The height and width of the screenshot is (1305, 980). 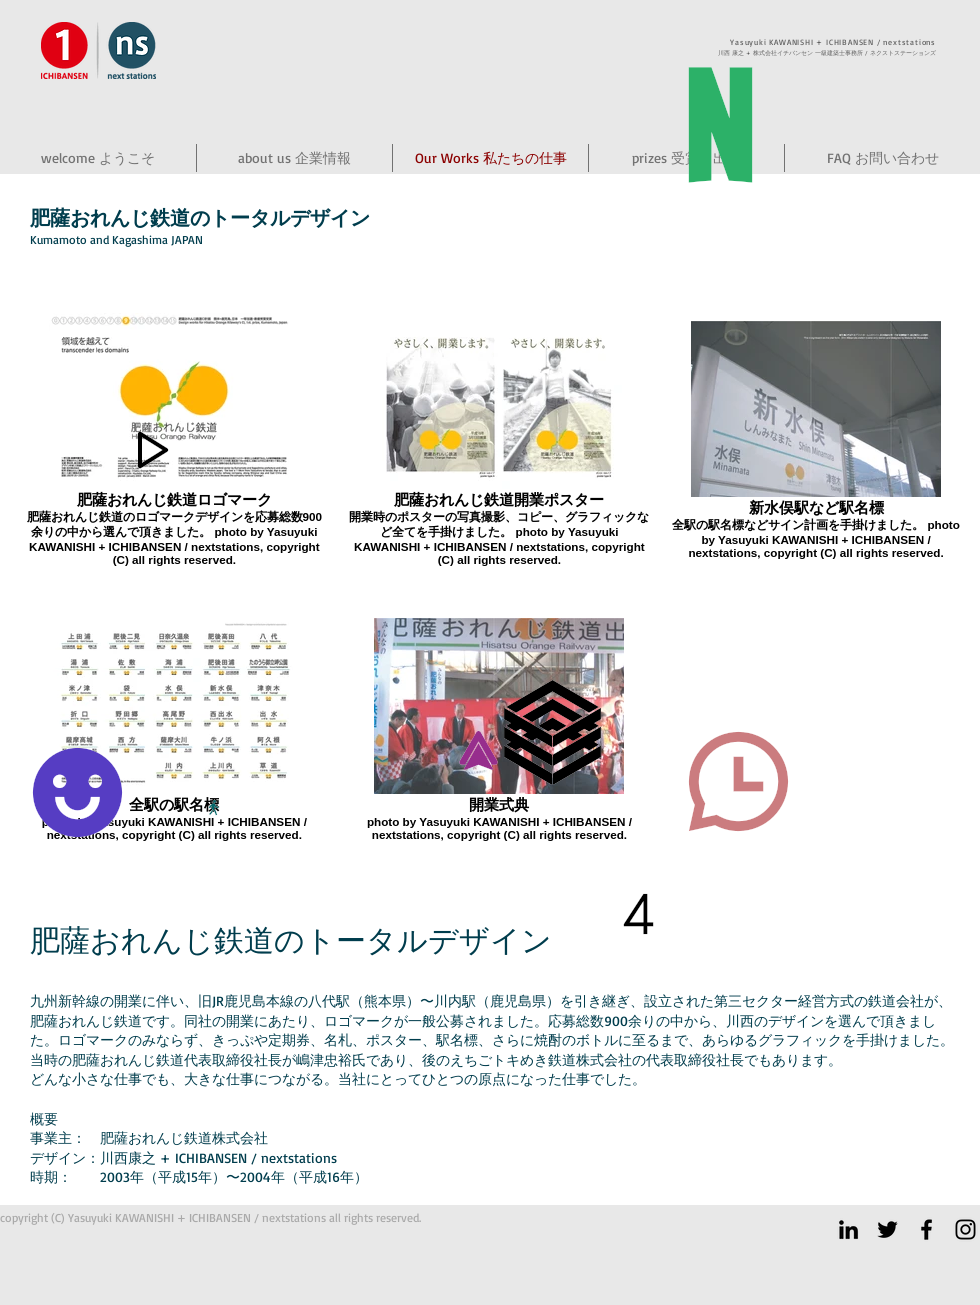 What do you see at coordinates (738, 781) in the screenshot?
I see `view chat history` at bounding box center [738, 781].